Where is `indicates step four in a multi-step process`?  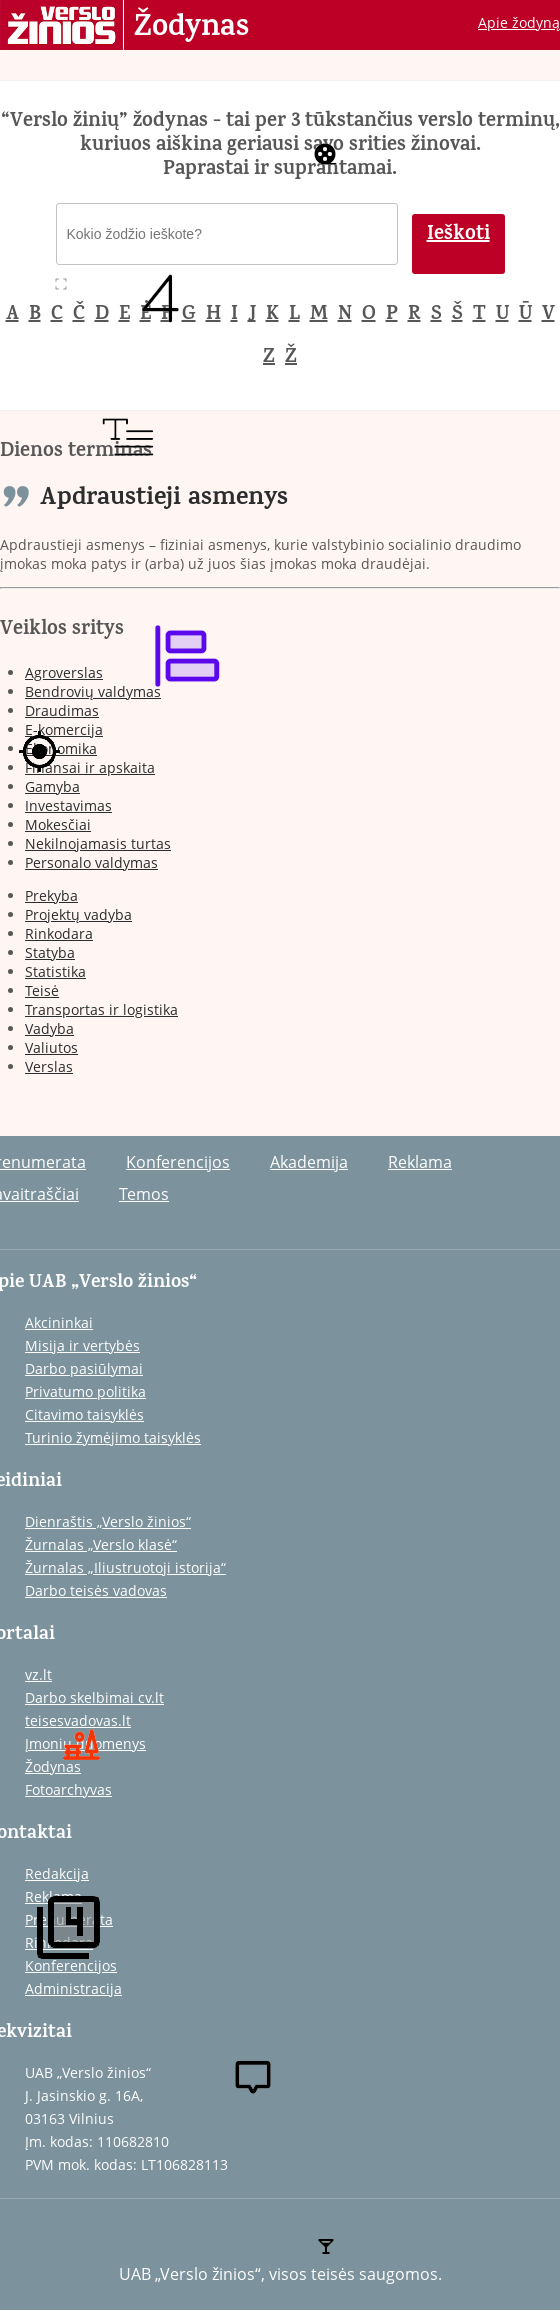
indicates step four in a multi-step process is located at coordinates (161, 298).